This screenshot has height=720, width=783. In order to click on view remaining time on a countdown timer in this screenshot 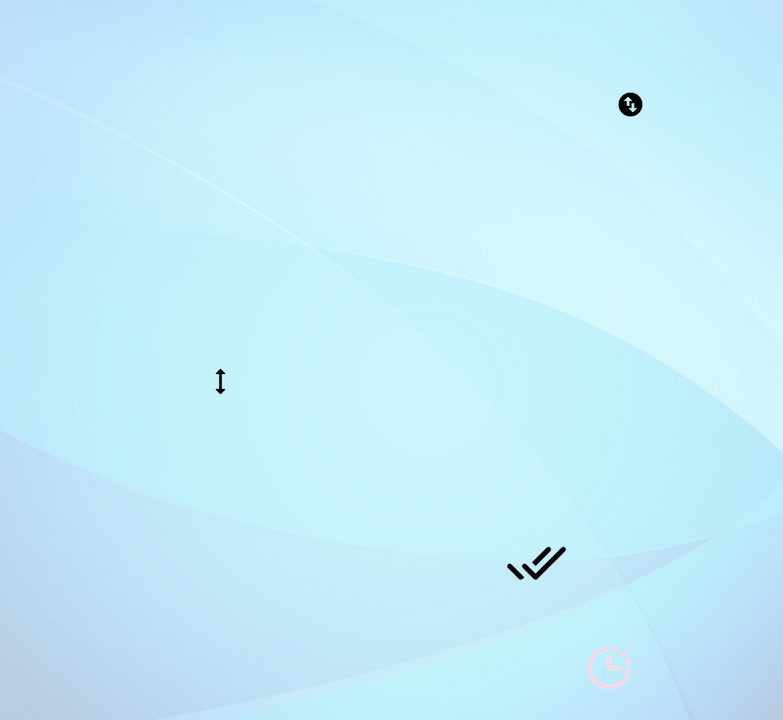, I will do `click(609, 668)`.